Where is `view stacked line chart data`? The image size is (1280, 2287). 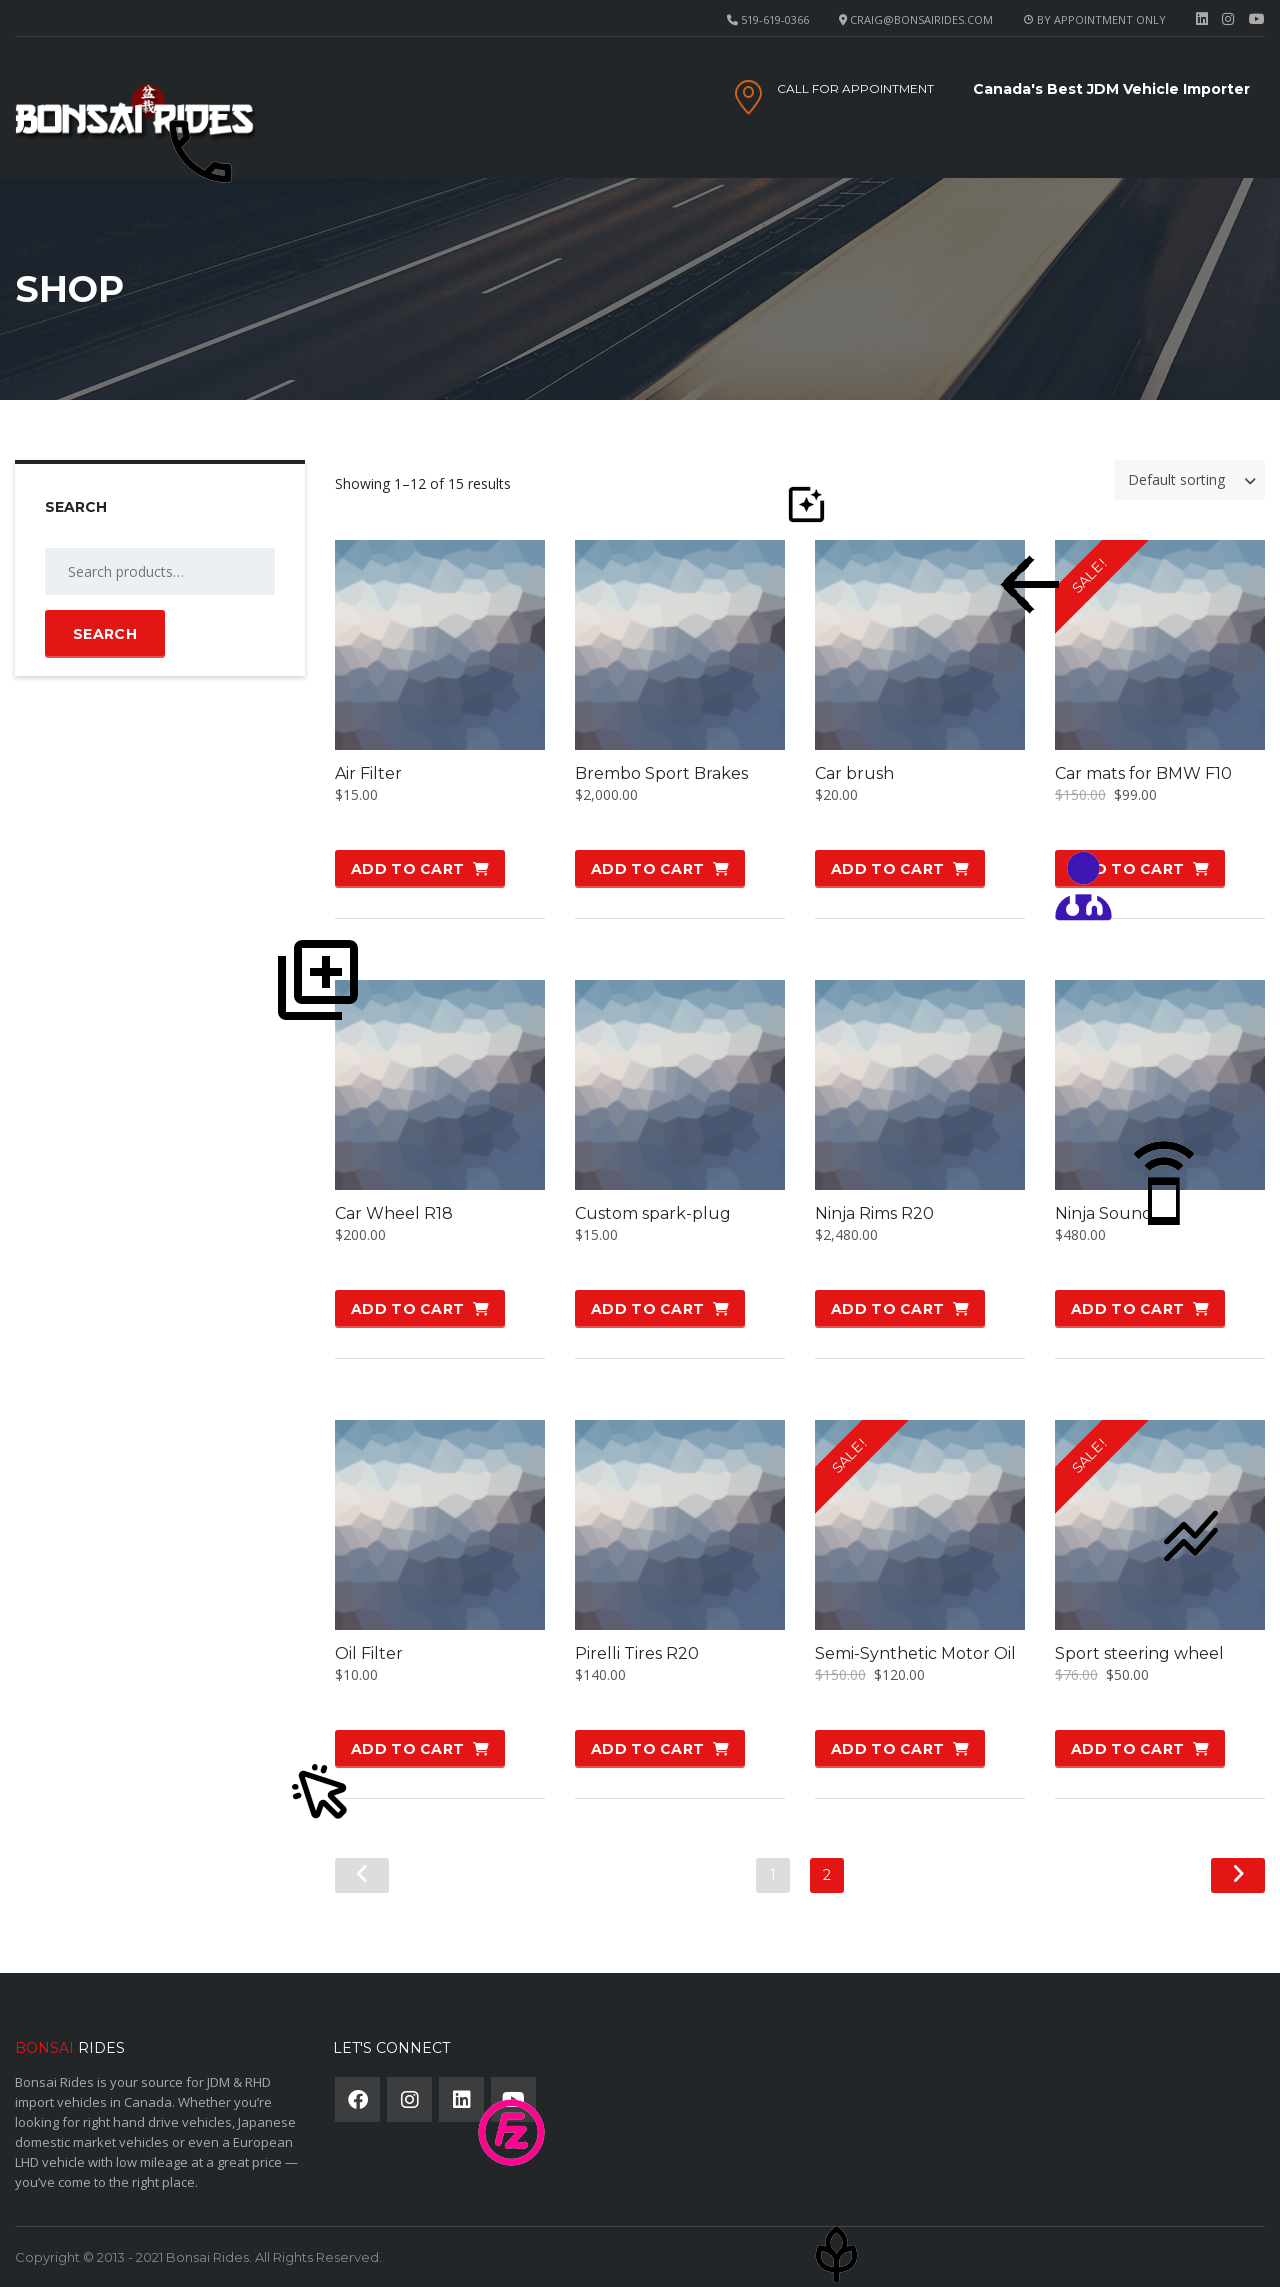 view stacked line chart data is located at coordinates (1191, 1536).